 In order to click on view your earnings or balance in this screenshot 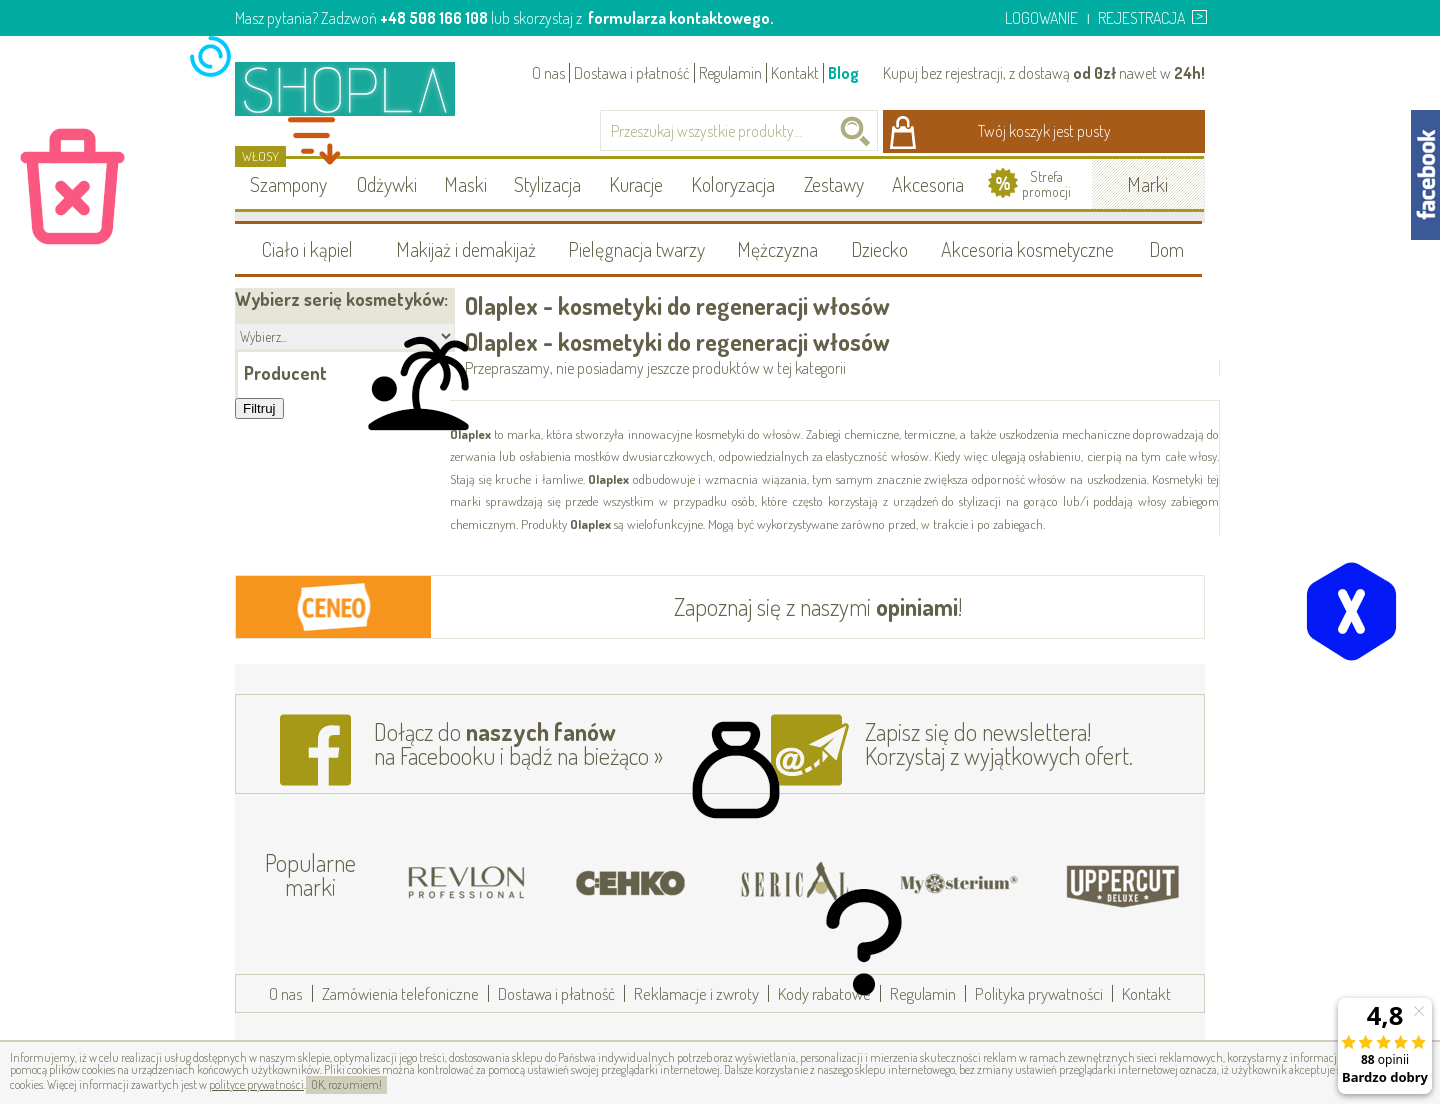, I will do `click(736, 770)`.